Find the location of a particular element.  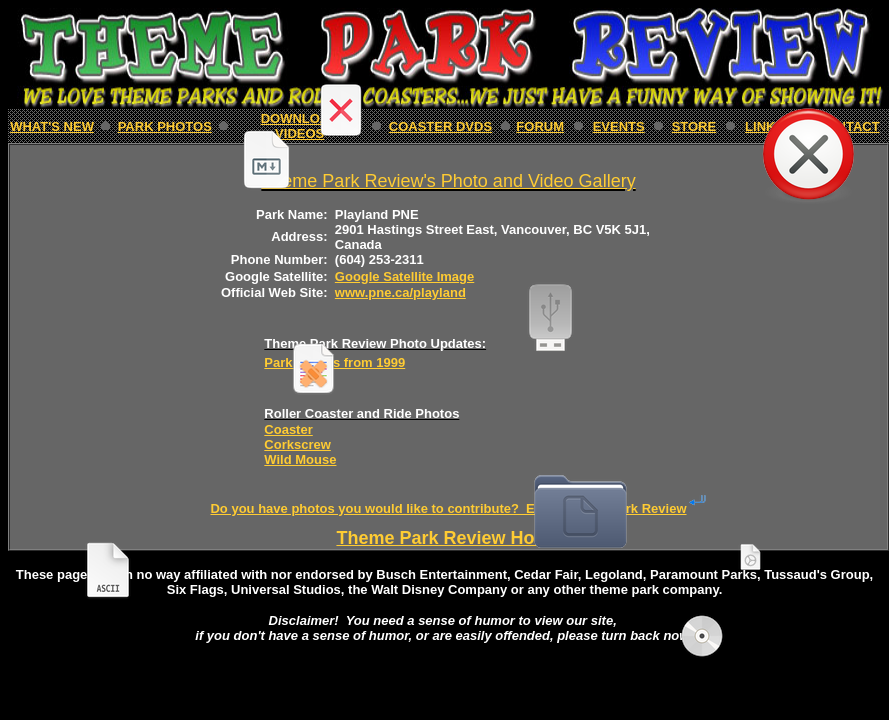

a patch or diff file for code changes is located at coordinates (313, 368).